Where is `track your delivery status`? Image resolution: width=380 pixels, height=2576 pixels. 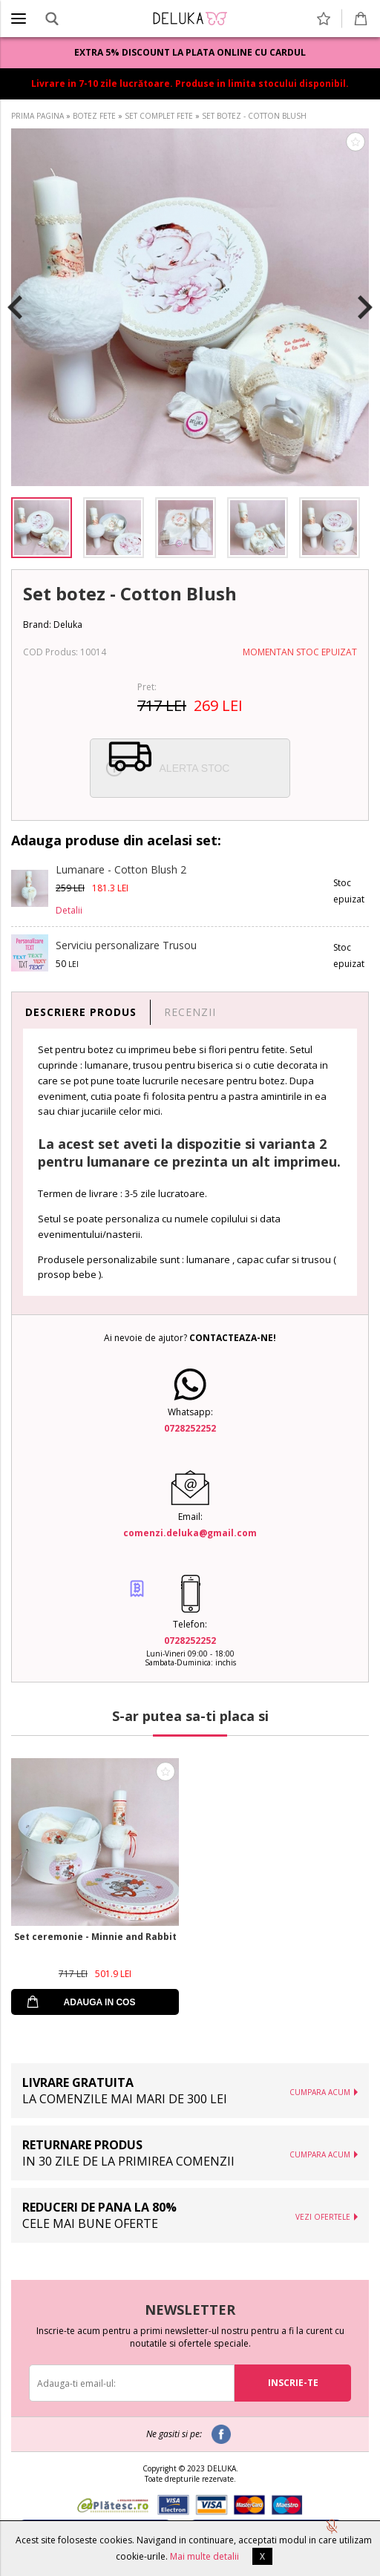 track your delivery status is located at coordinates (128, 754).